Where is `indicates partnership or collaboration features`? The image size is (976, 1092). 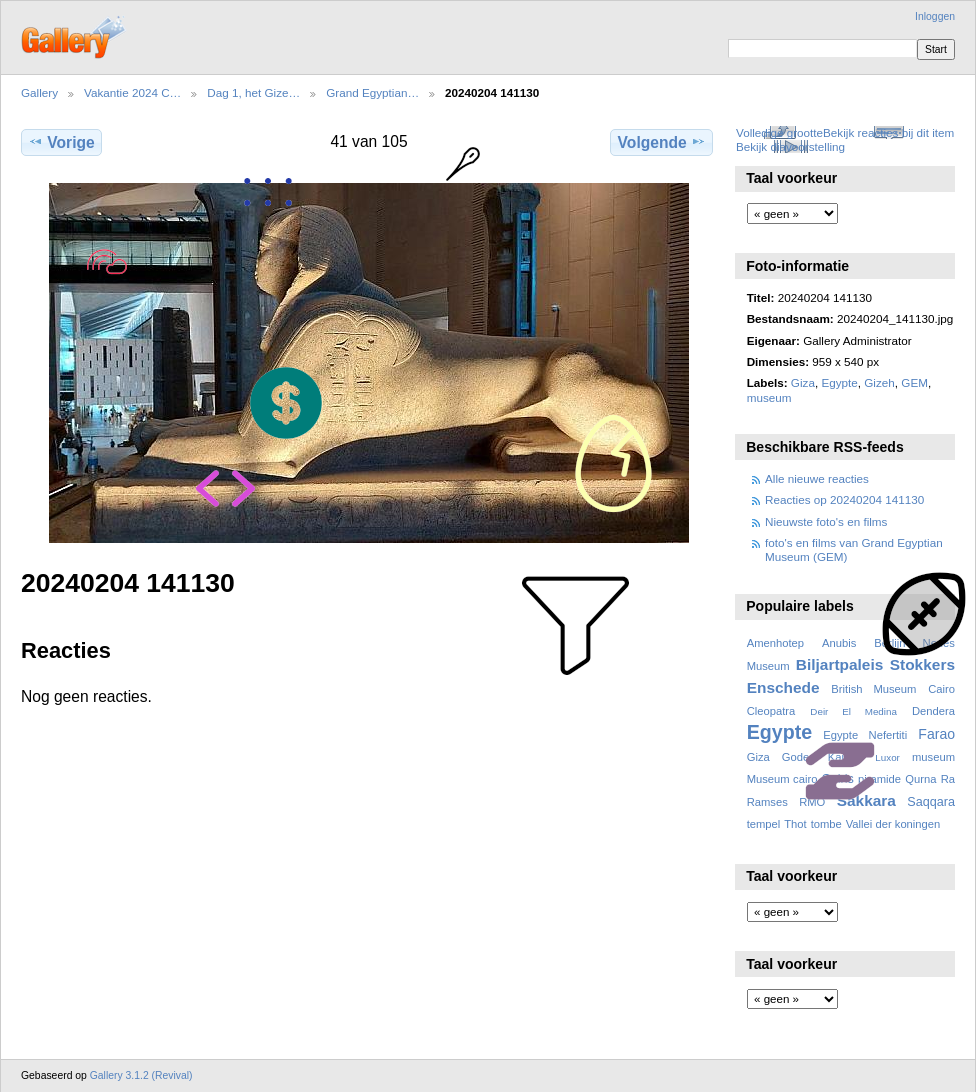
indicates partnership or collaboration features is located at coordinates (840, 771).